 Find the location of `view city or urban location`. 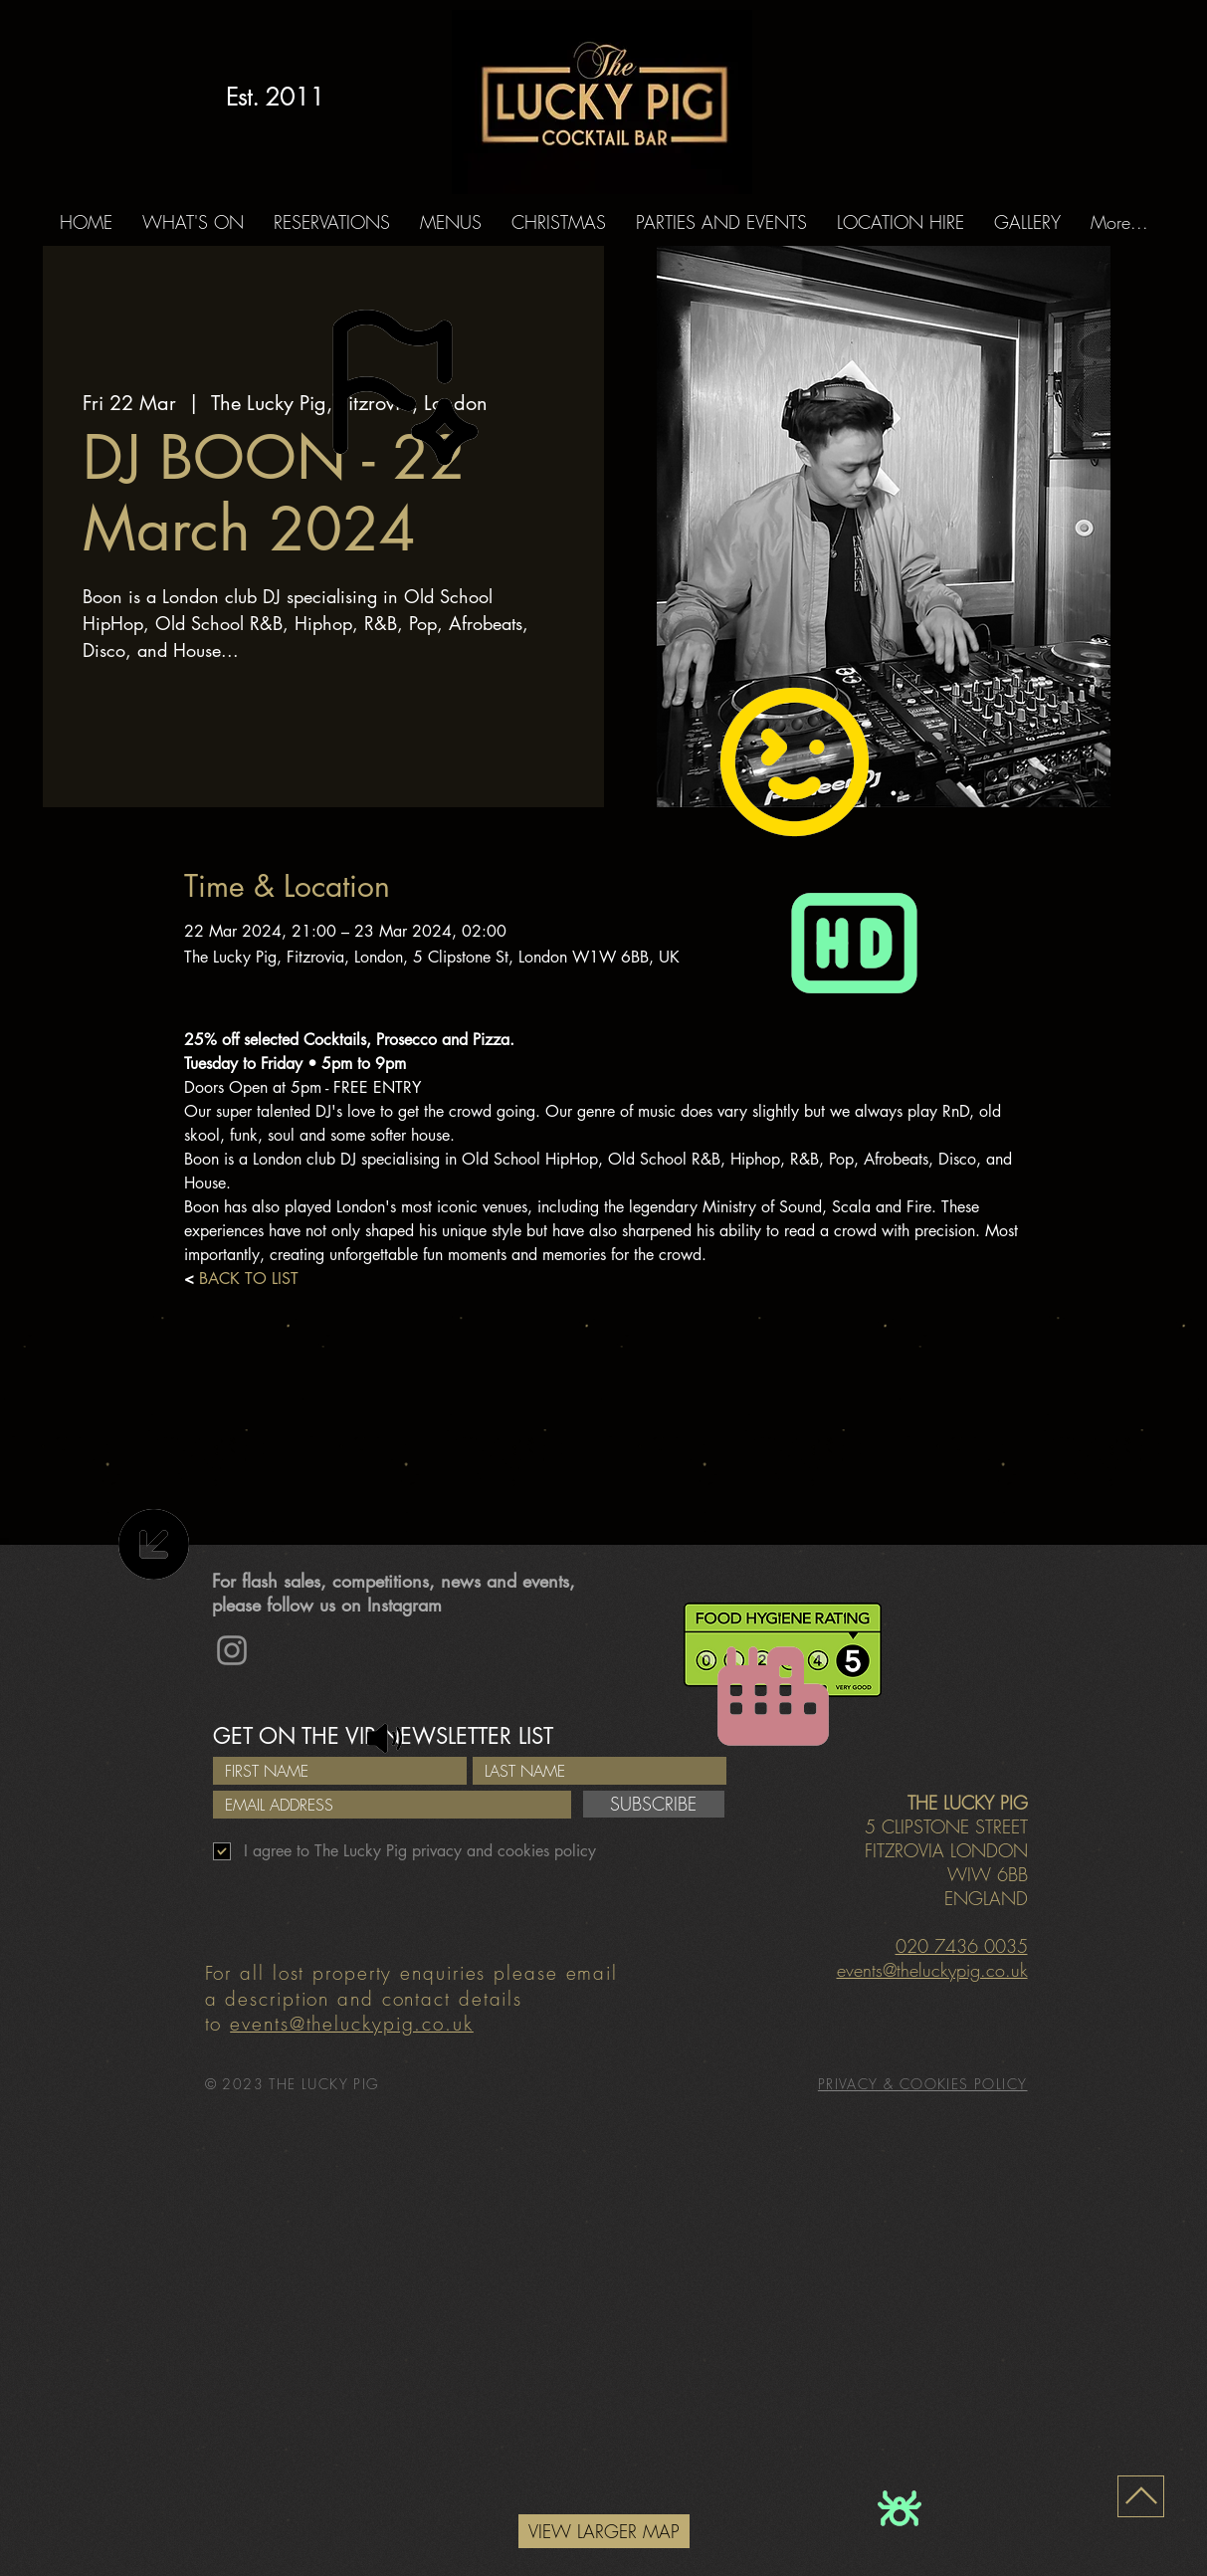

view city or urban location is located at coordinates (773, 1696).